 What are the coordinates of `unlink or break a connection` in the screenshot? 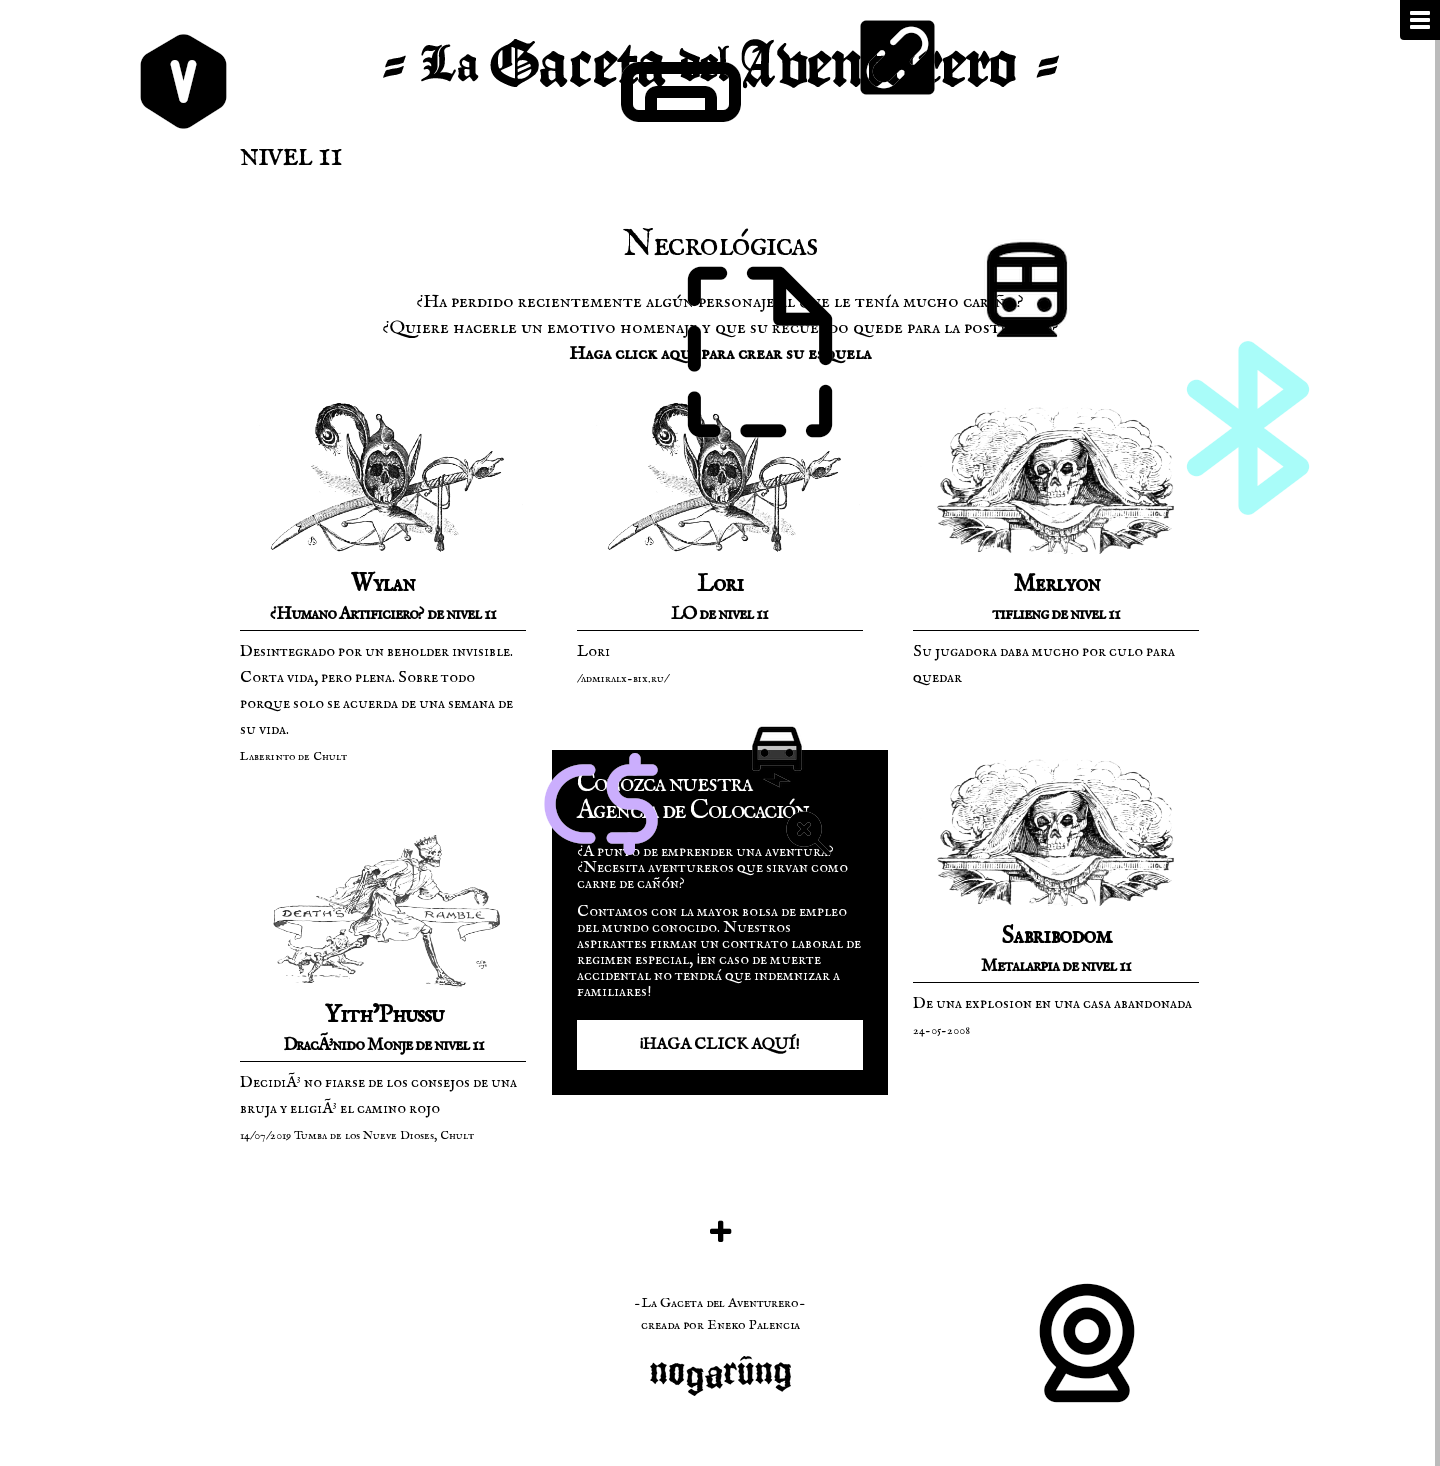 It's located at (897, 57).